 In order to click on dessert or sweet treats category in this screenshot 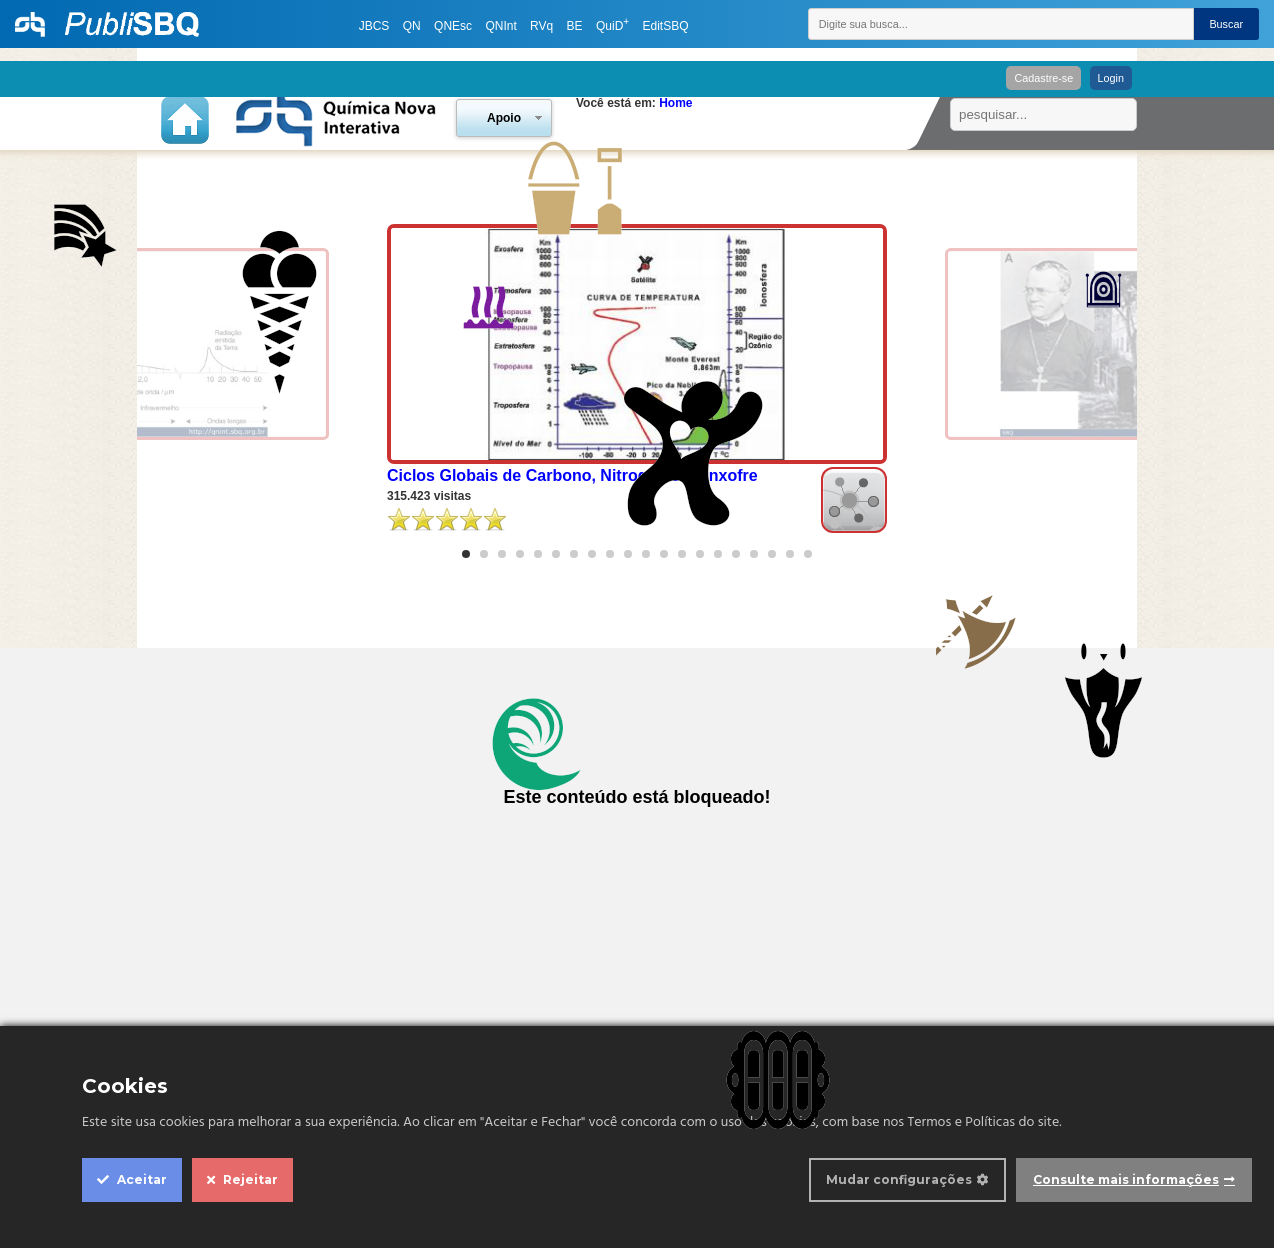, I will do `click(279, 313)`.